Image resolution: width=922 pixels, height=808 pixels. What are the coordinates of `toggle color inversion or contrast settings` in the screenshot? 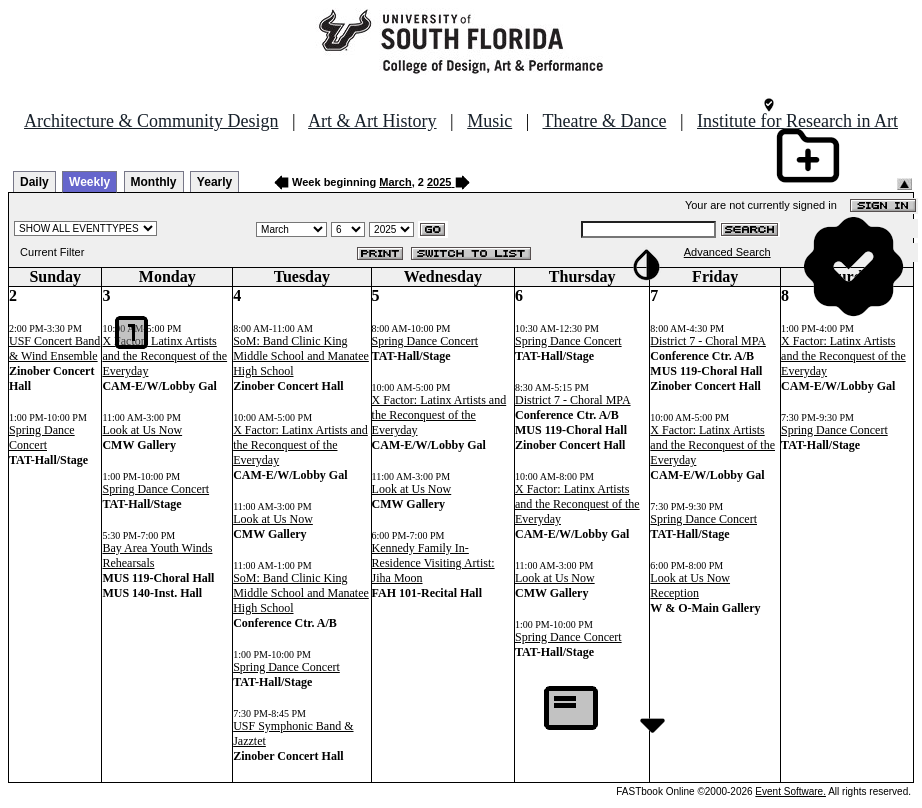 It's located at (646, 264).